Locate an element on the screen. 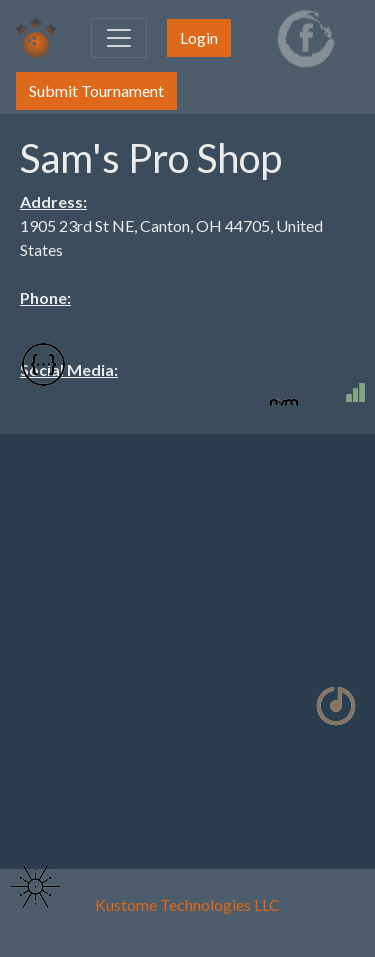 This screenshot has height=957, width=375. nvm (node version manager) logo is located at coordinates (284, 402).